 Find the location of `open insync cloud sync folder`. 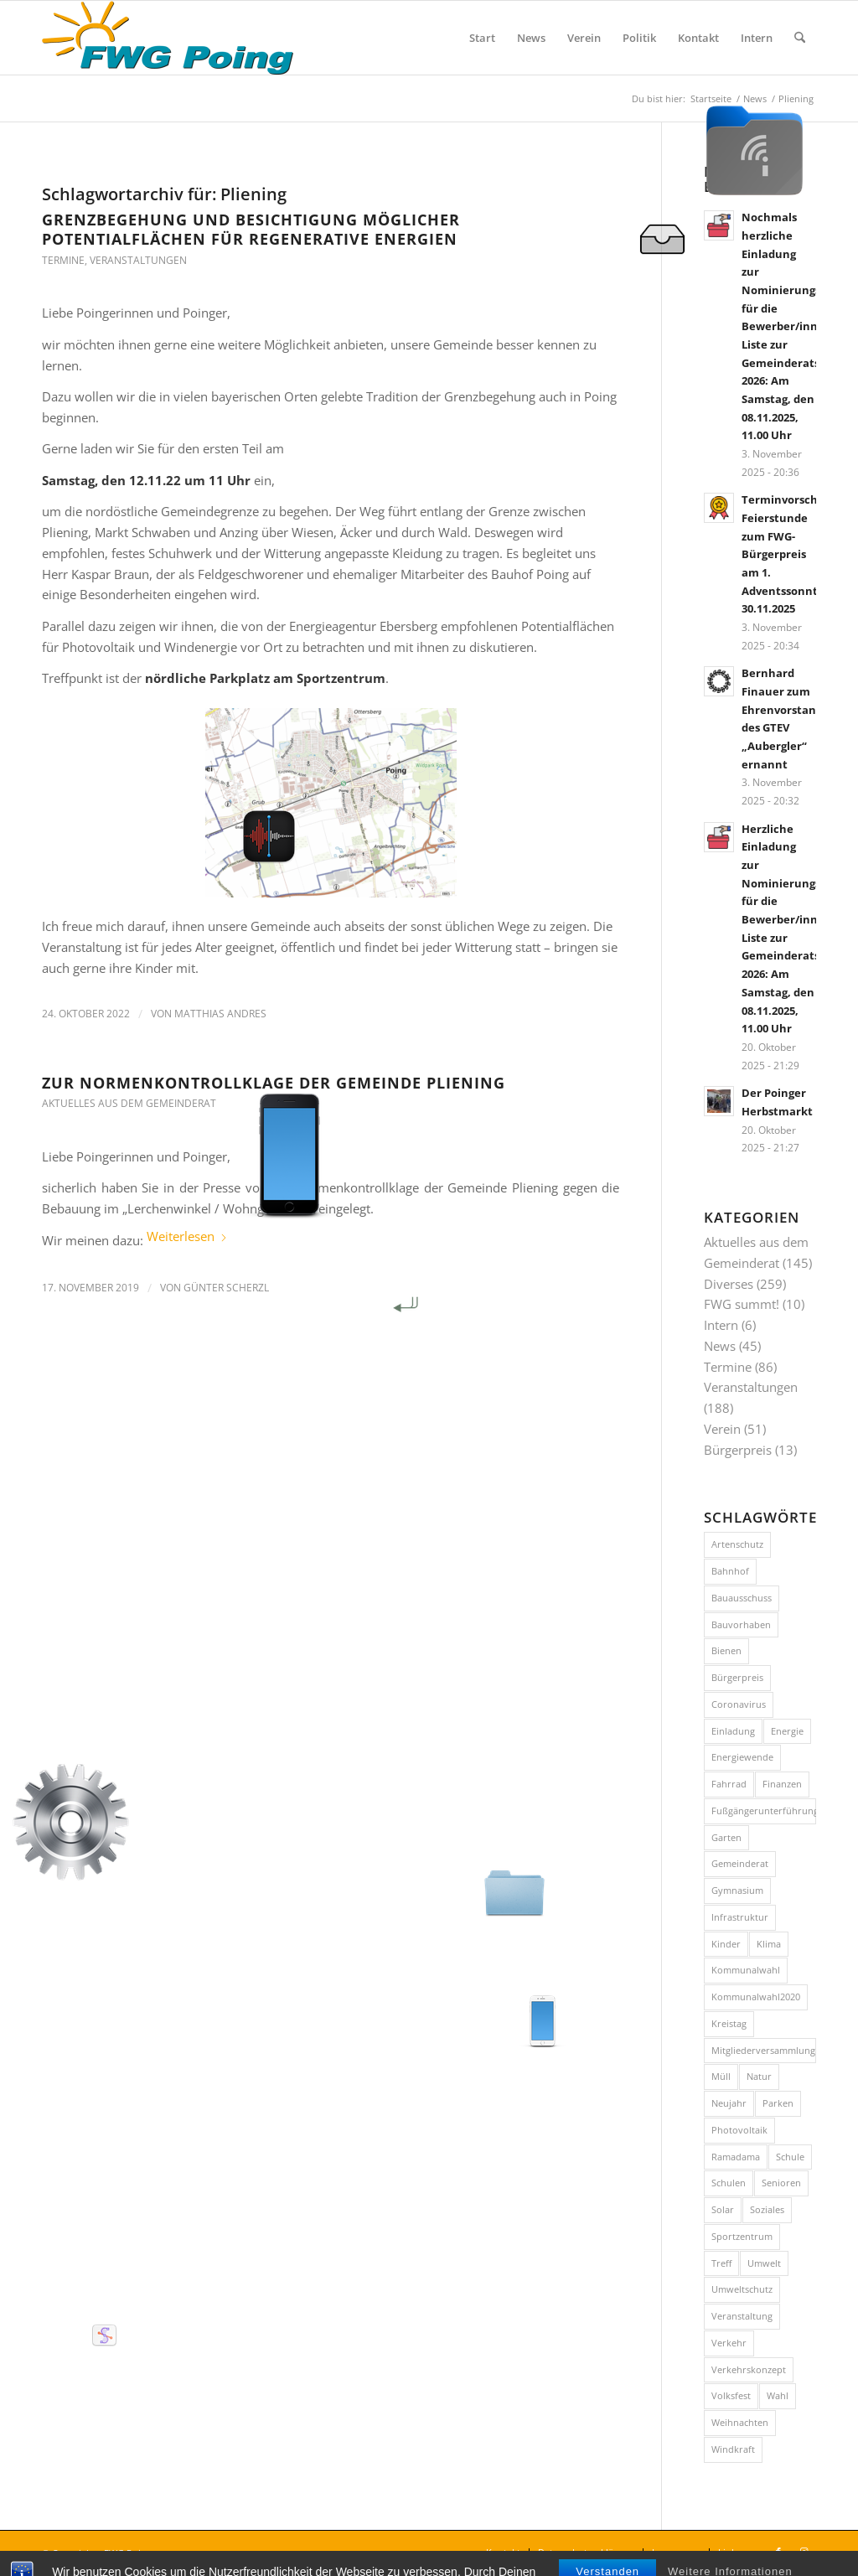

open insync cloud sync folder is located at coordinates (754, 150).